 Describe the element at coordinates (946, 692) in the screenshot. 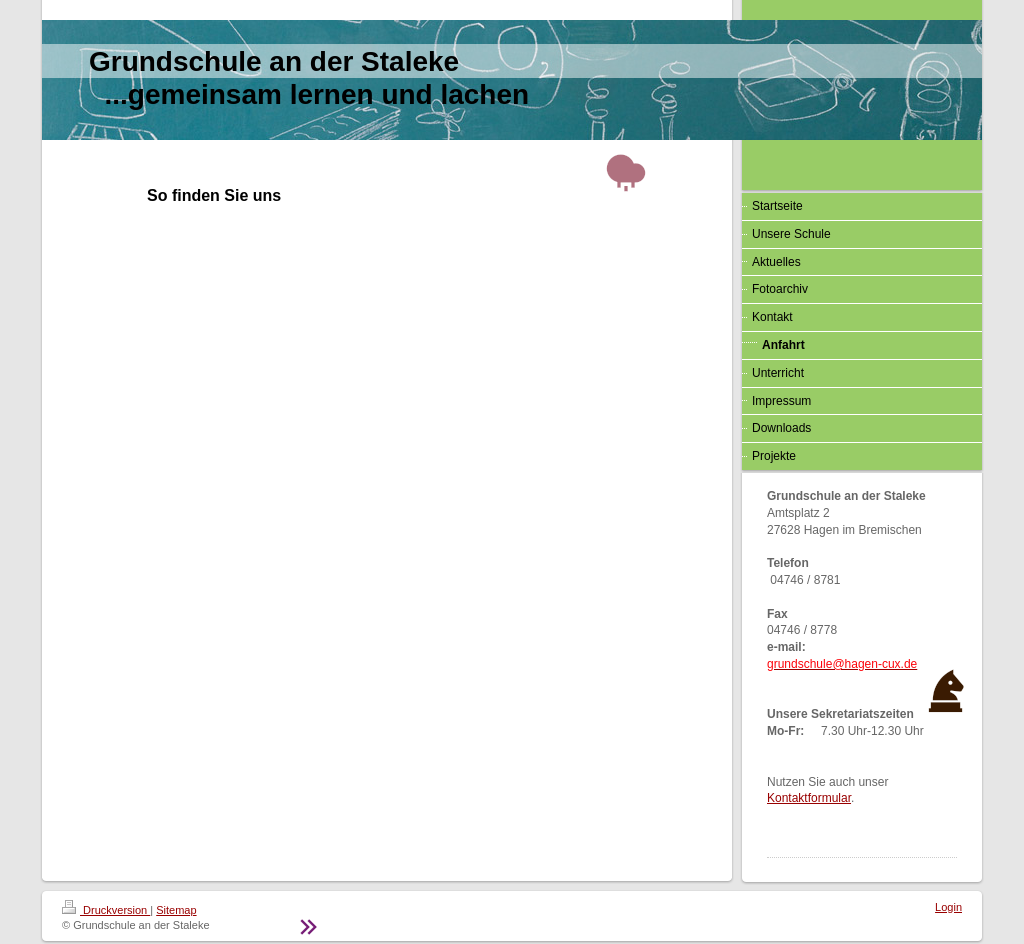

I see `play chess game` at that location.